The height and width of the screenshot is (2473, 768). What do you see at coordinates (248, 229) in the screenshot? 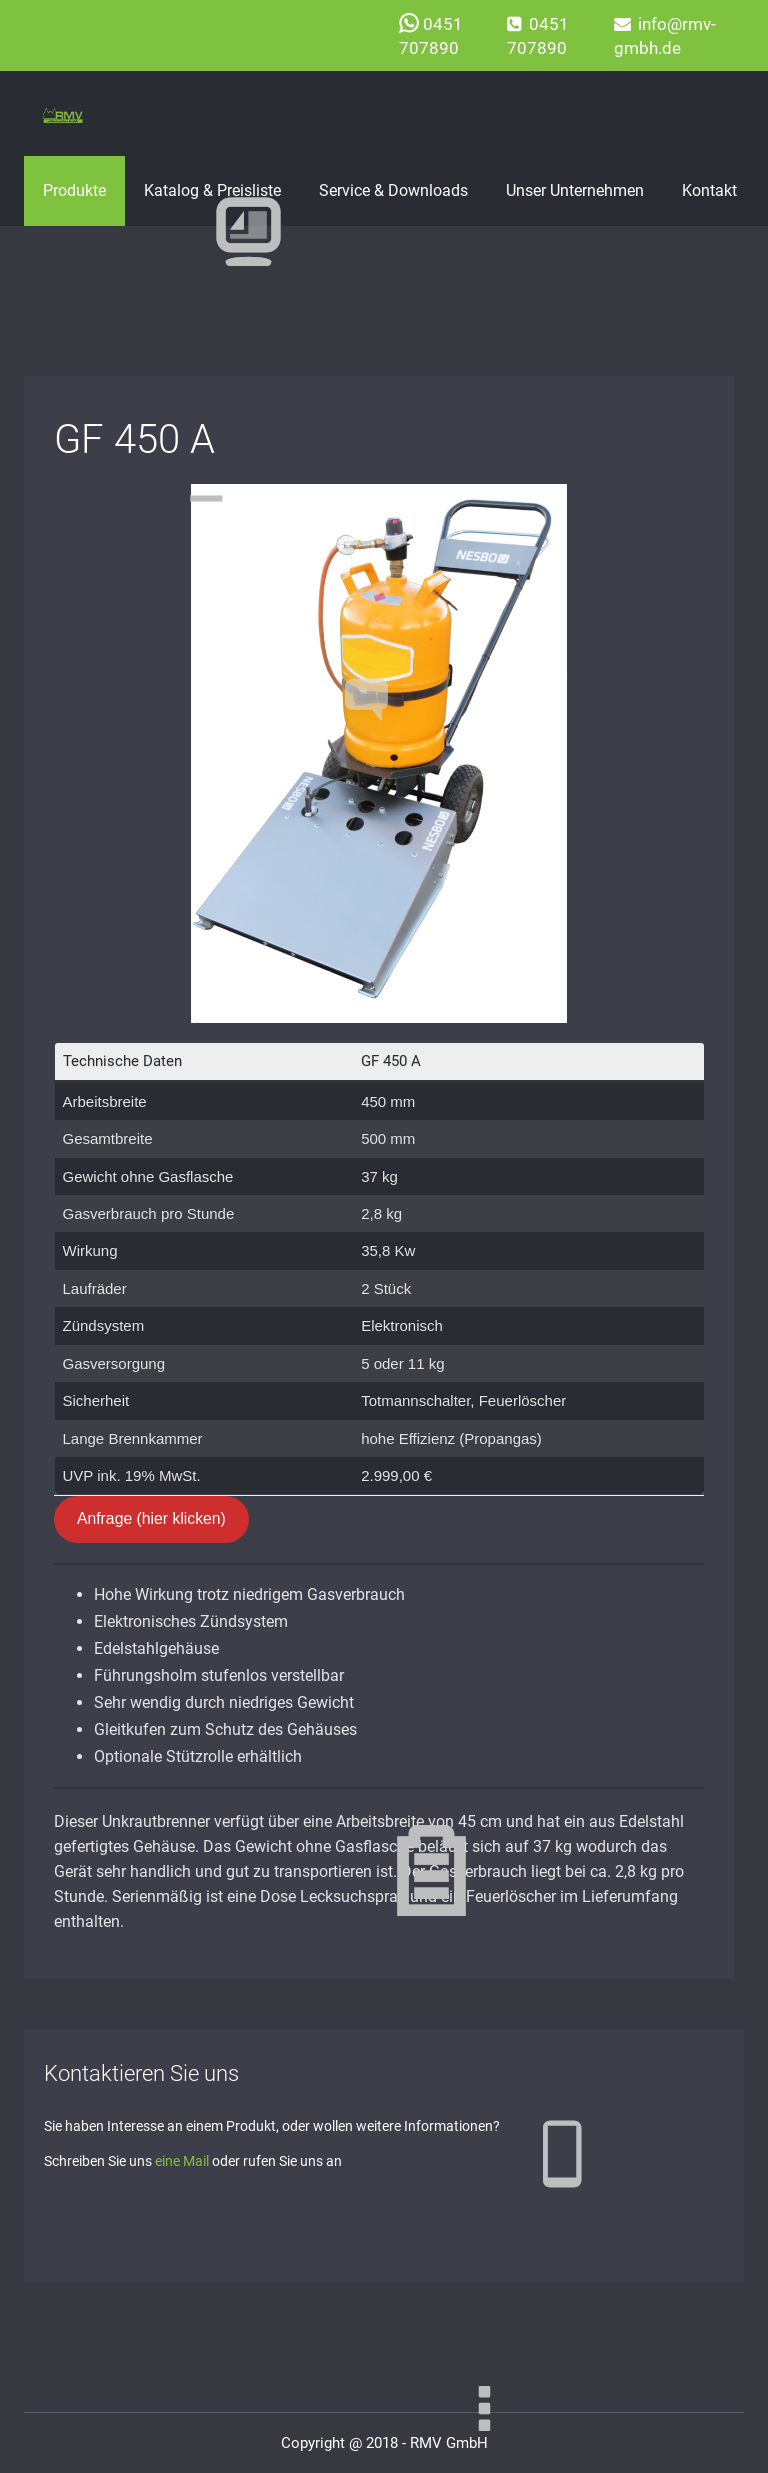
I see `change your desktop wallpaper` at bounding box center [248, 229].